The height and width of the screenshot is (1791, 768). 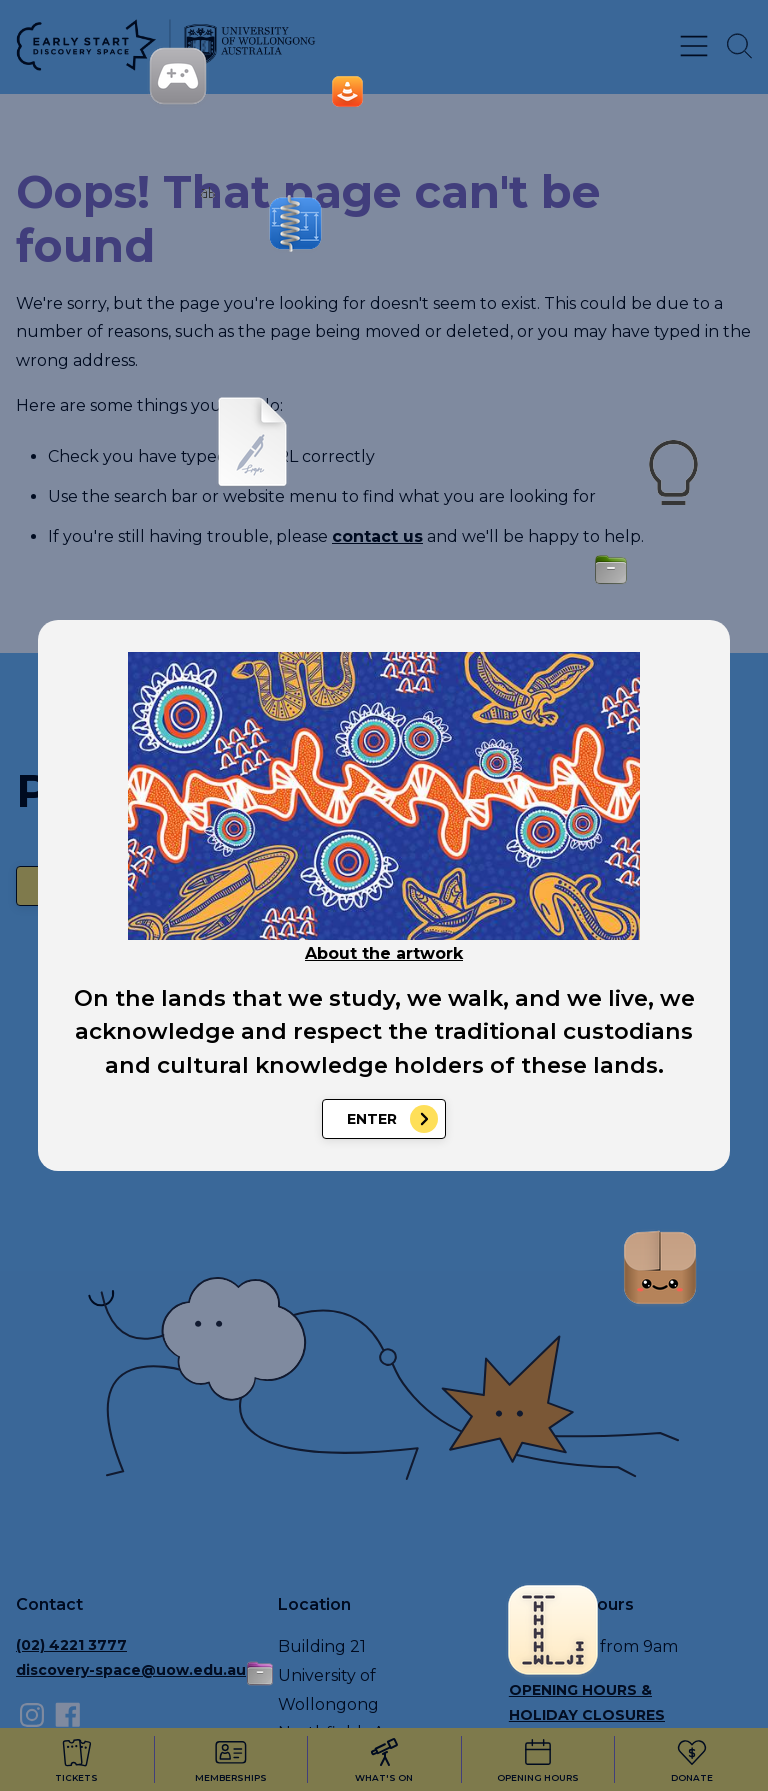 What do you see at coordinates (178, 77) in the screenshot?
I see `access gaming preferences and settings` at bounding box center [178, 77].